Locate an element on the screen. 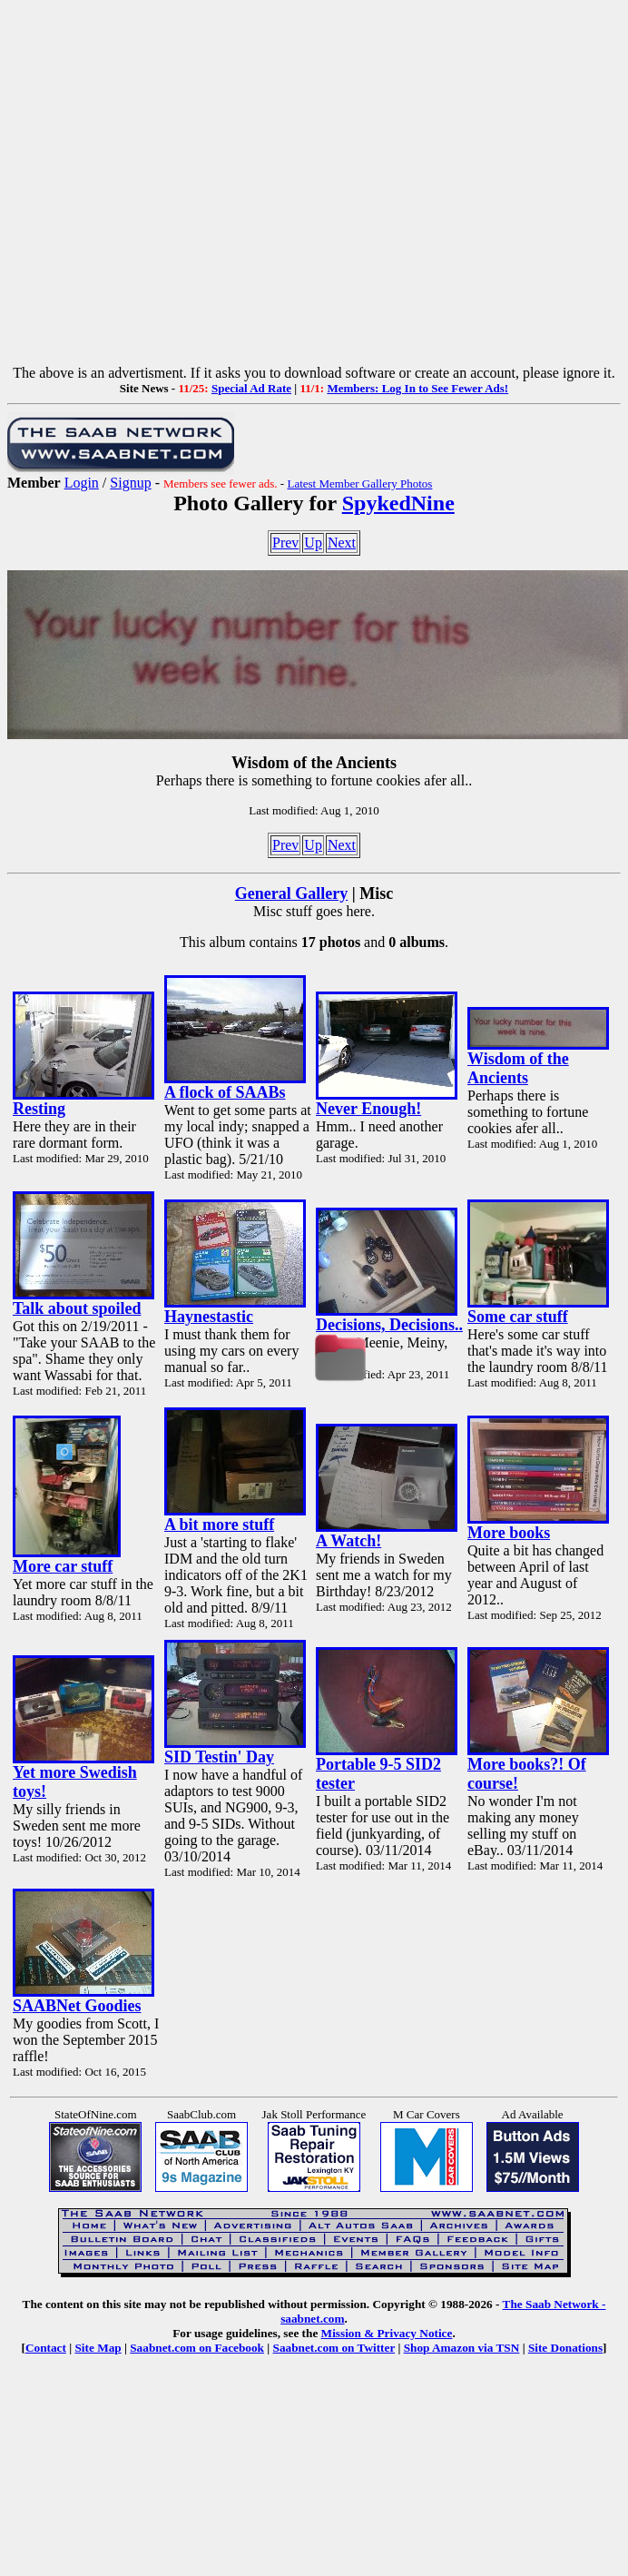 Image resolution: width=628 pixels, height=2576 pixels. open folder containing files is located at coordinates (340, 1357).